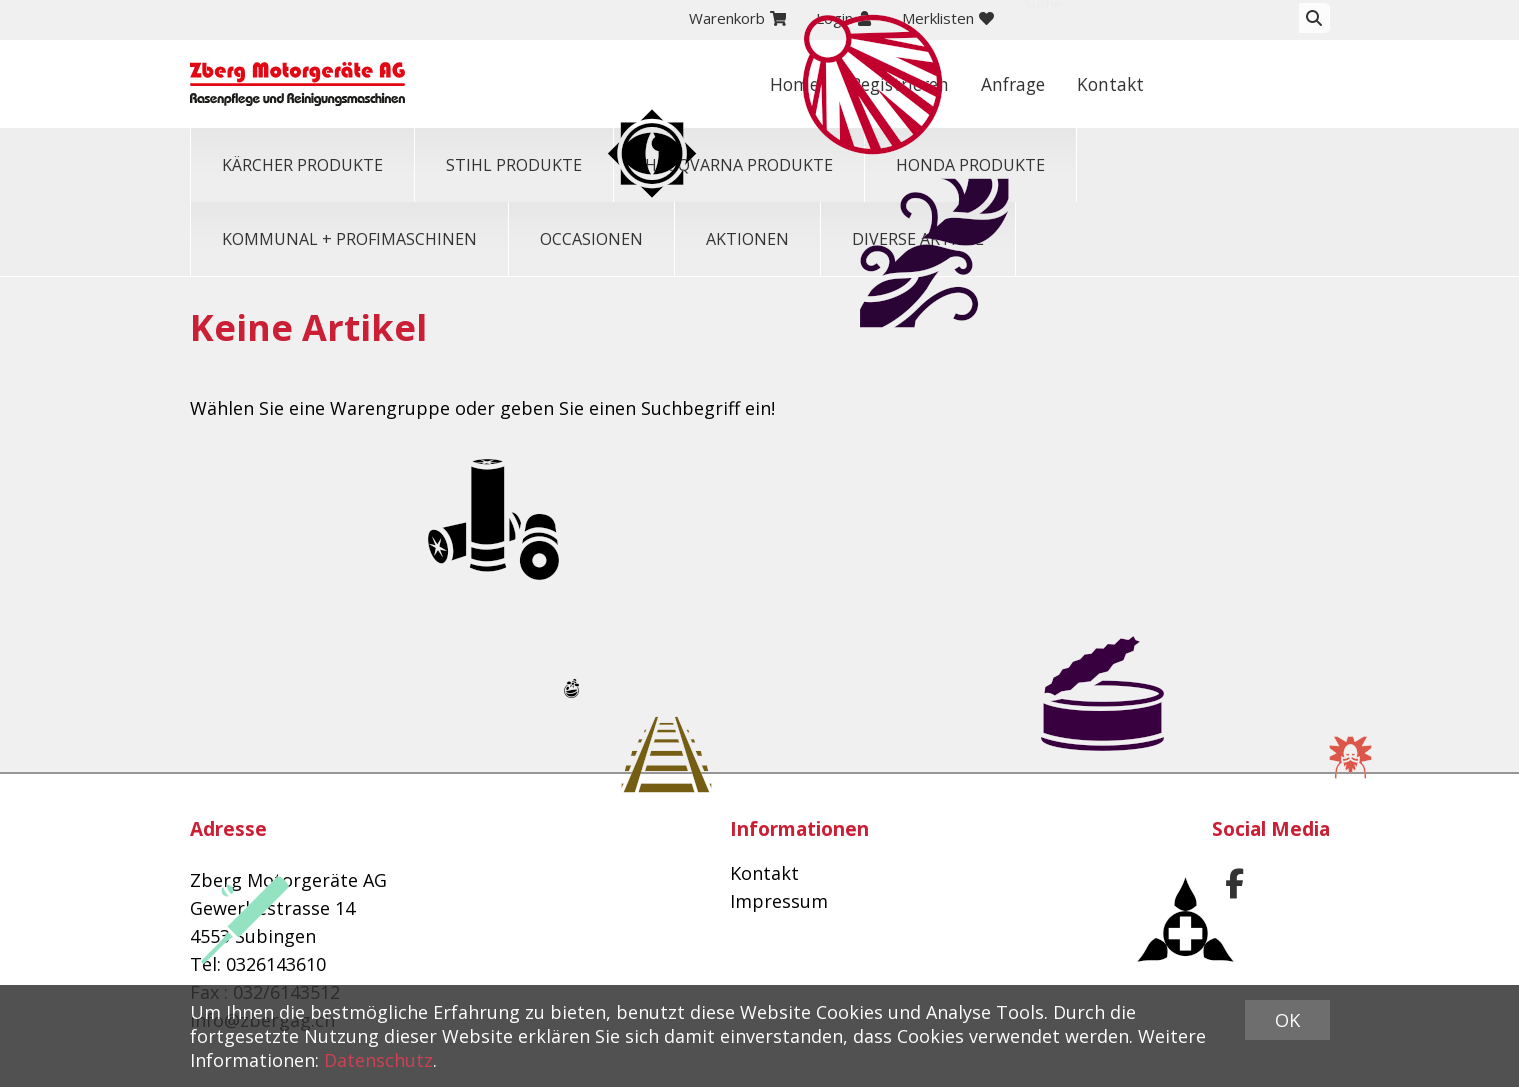  Describe the element at coordinates (666, 748) in the screenshot. I see `access train or railway transportation options` at that location.